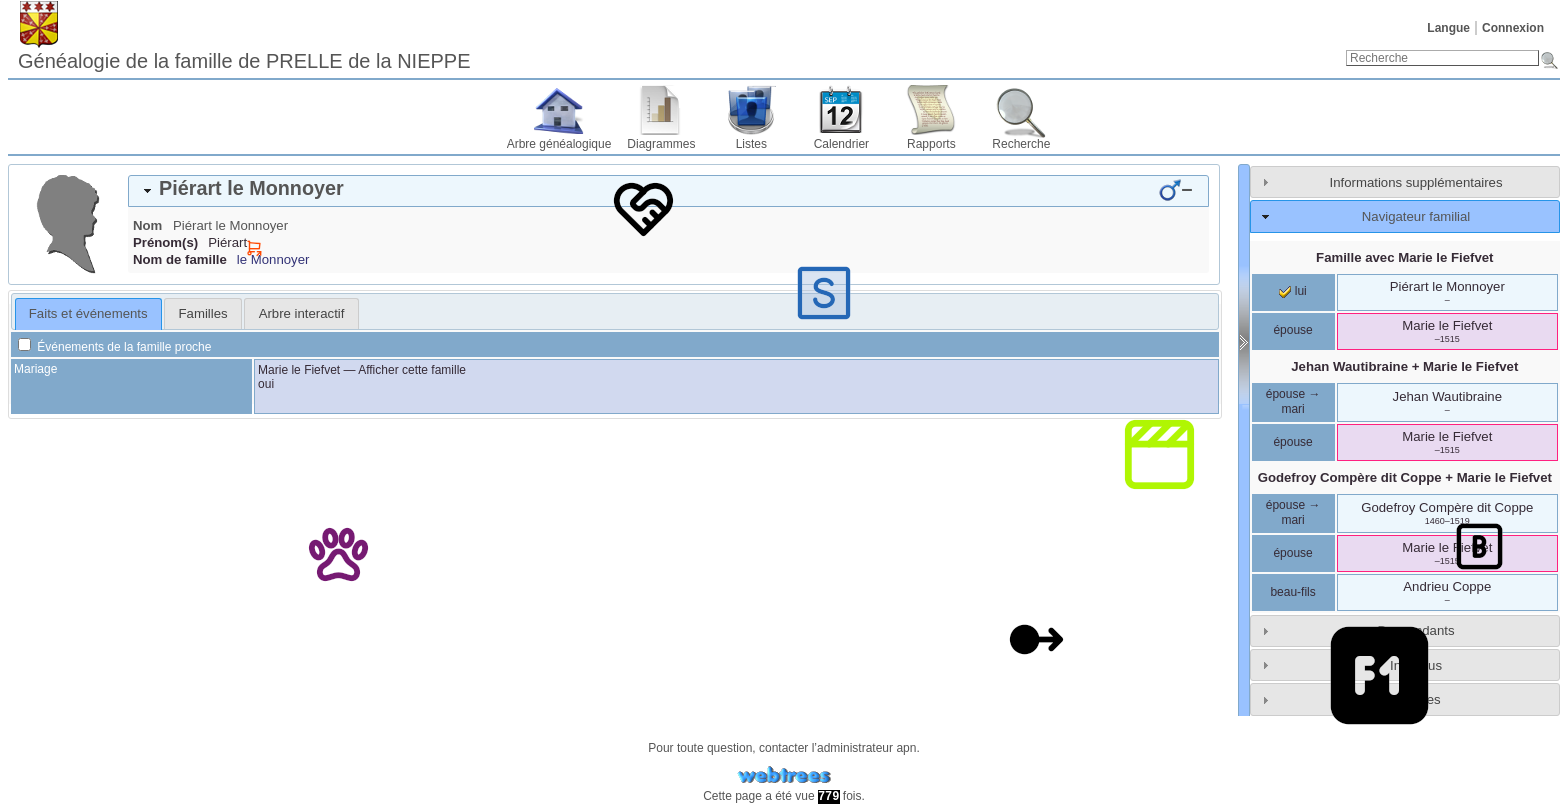 Image resolution: width=1568 pixels, height=804 pixels. I want to click on apply bold formatting to text, so click(1479, 546).